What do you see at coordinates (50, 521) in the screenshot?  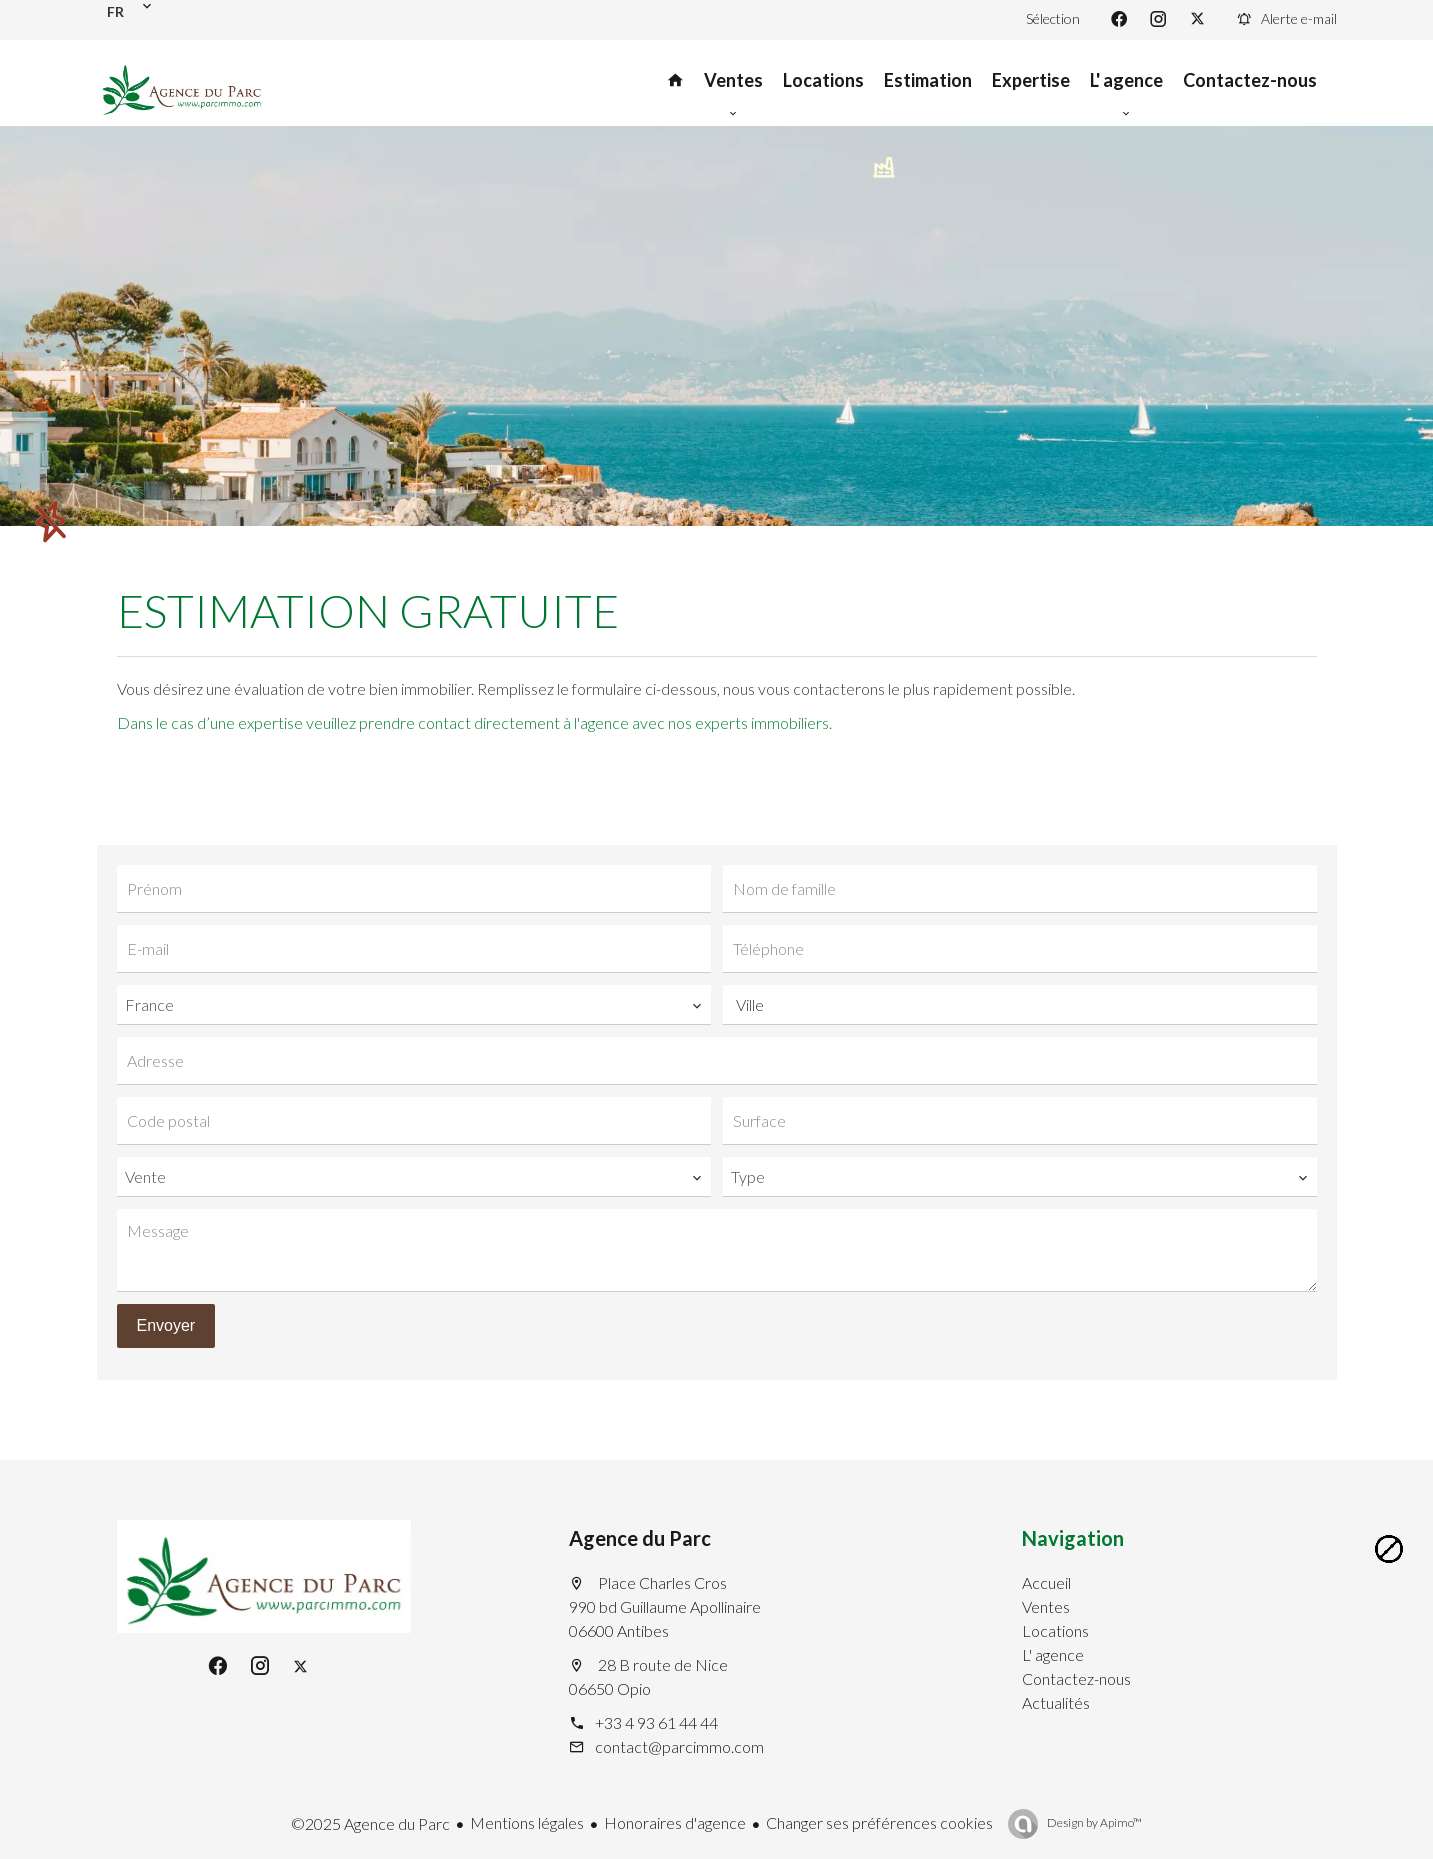 I see `disable flash or lightning mode` at bounding box center [50, 521].